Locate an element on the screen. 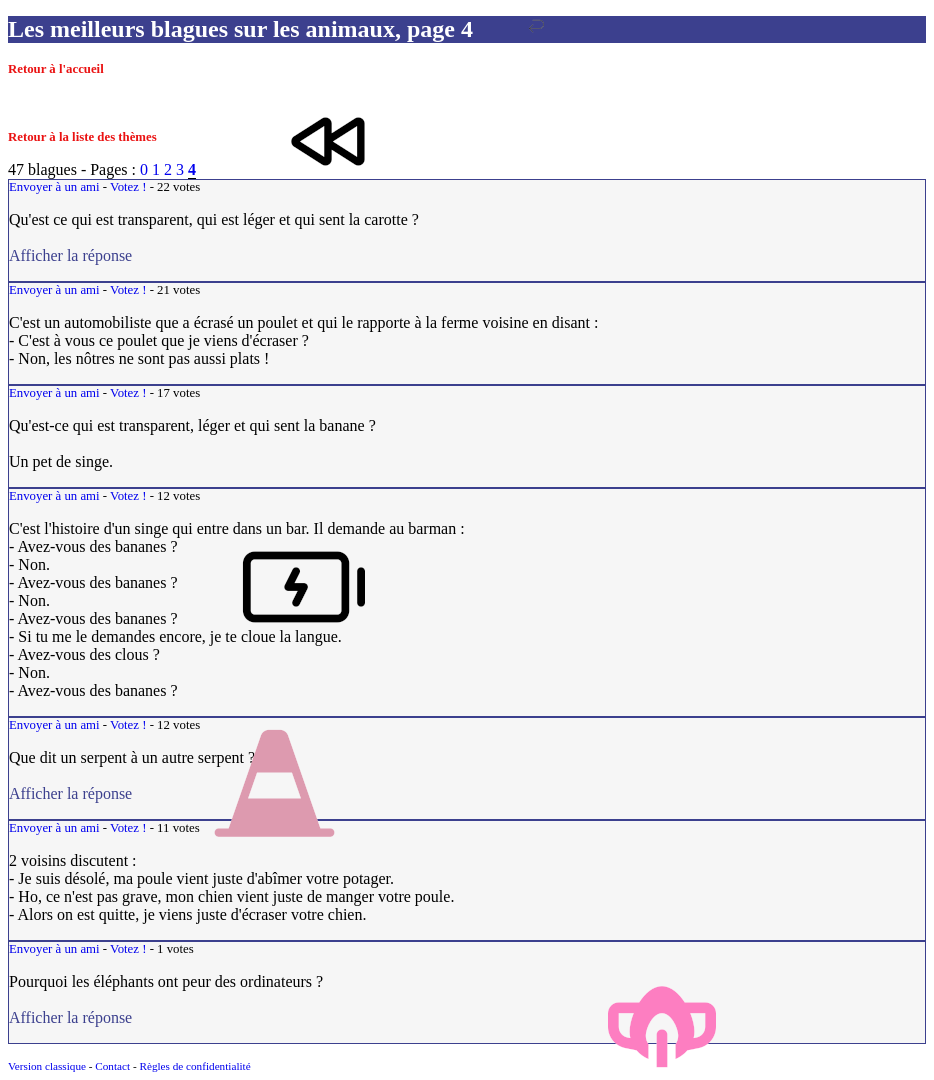 The width and height of the screenshot is (934, 1080). rewind or skip backward in media playback is located at coordinates (330, 141).